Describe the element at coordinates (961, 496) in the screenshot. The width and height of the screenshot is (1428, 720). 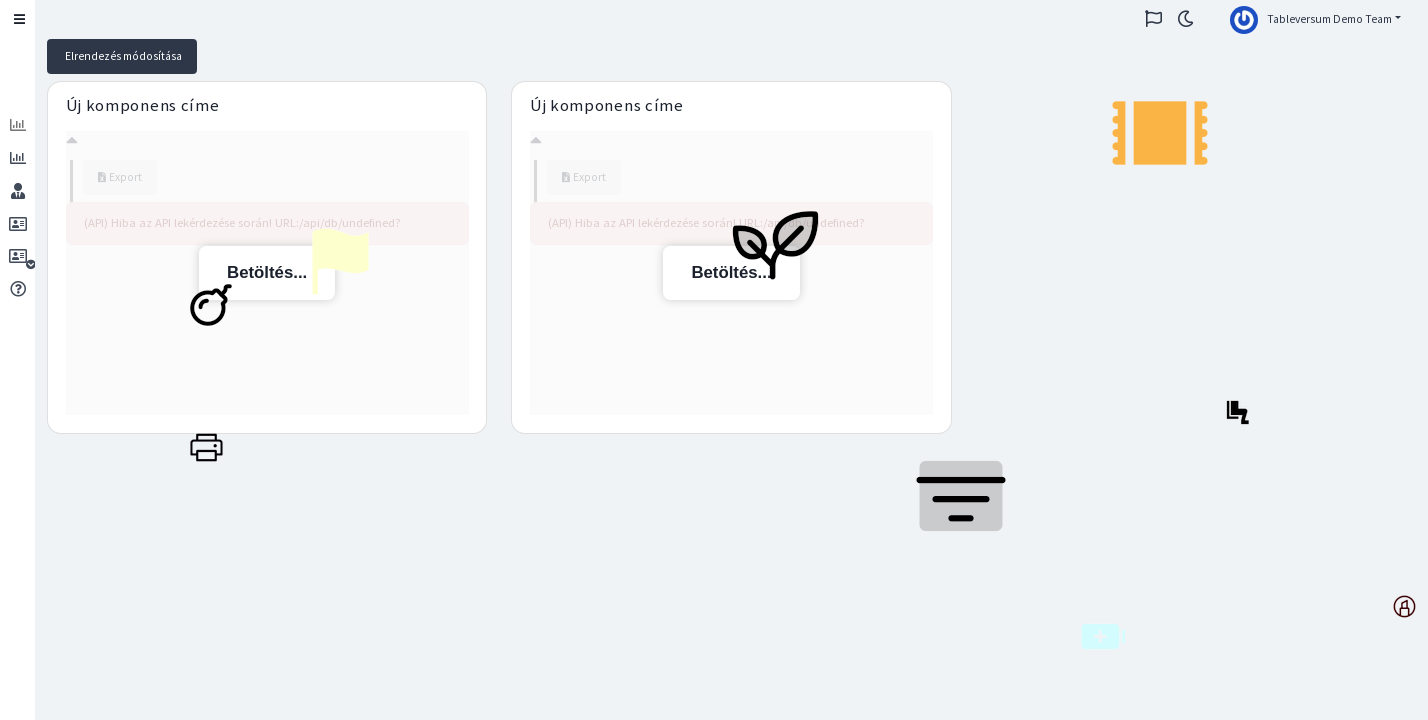
I see `filter or sort list content` at that location.